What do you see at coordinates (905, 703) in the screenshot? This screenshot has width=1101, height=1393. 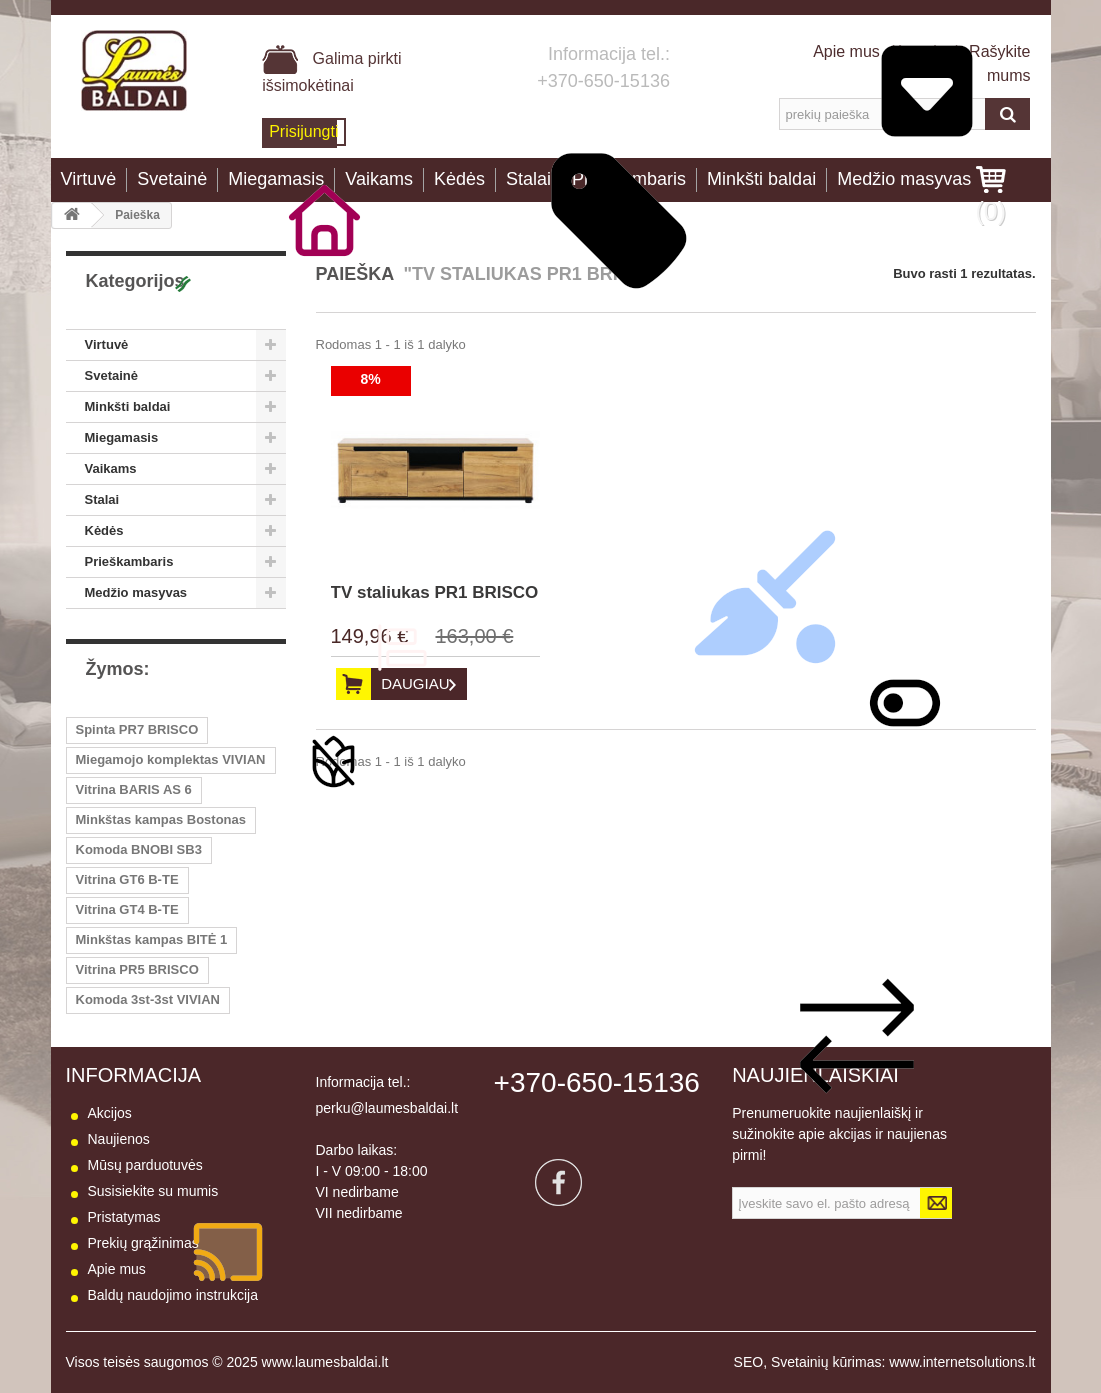 I see `toggle a setting off` at bounding box center [905, 703].